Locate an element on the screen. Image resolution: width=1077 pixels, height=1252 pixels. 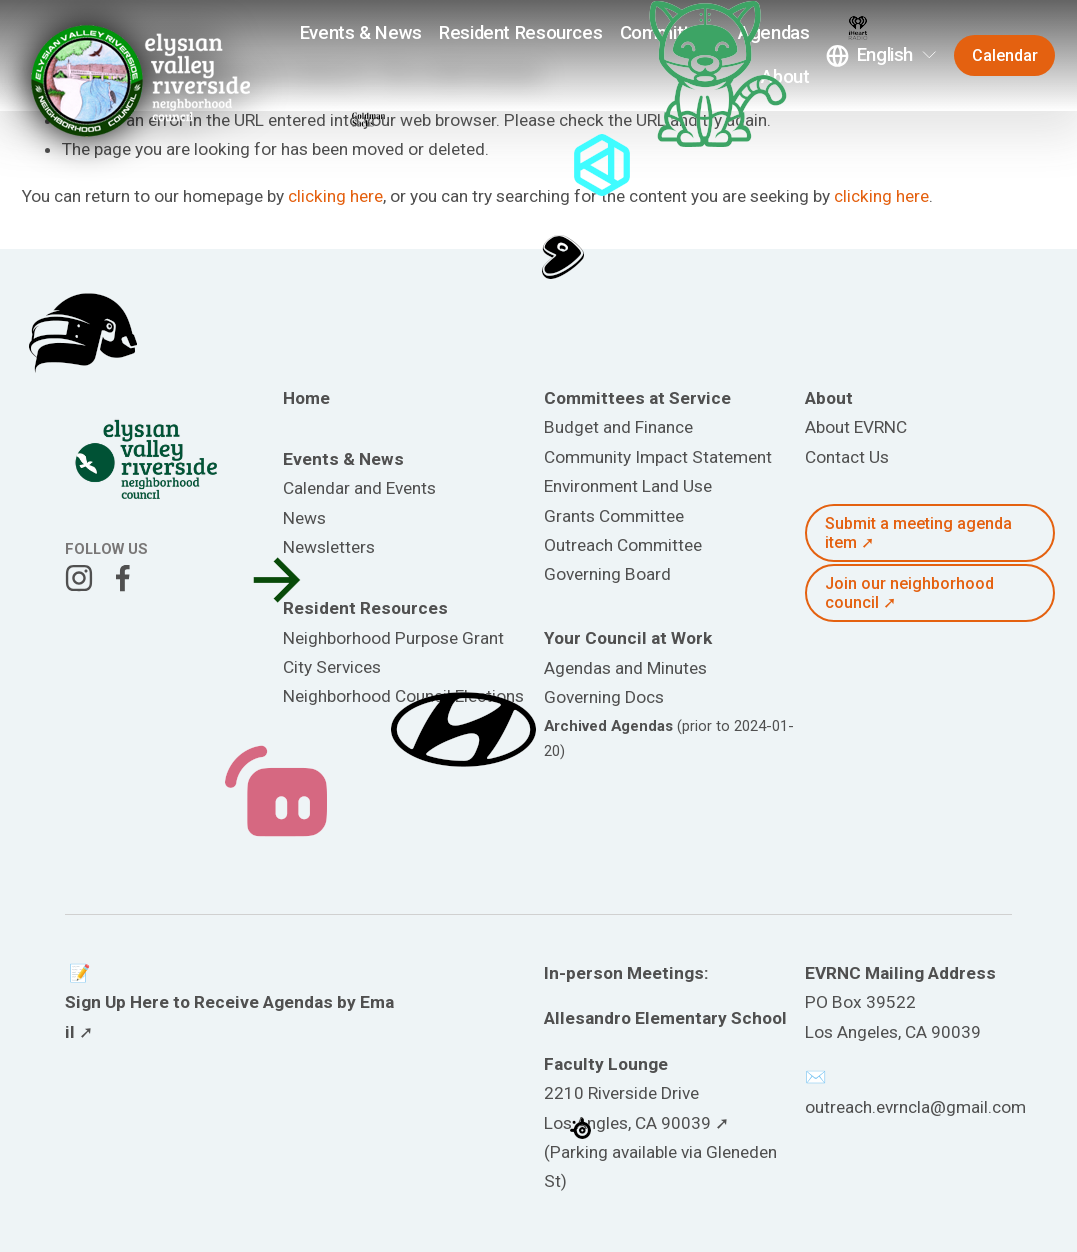
tekton CI/CD pipeline platform logo is located at coordinates (718, 74).